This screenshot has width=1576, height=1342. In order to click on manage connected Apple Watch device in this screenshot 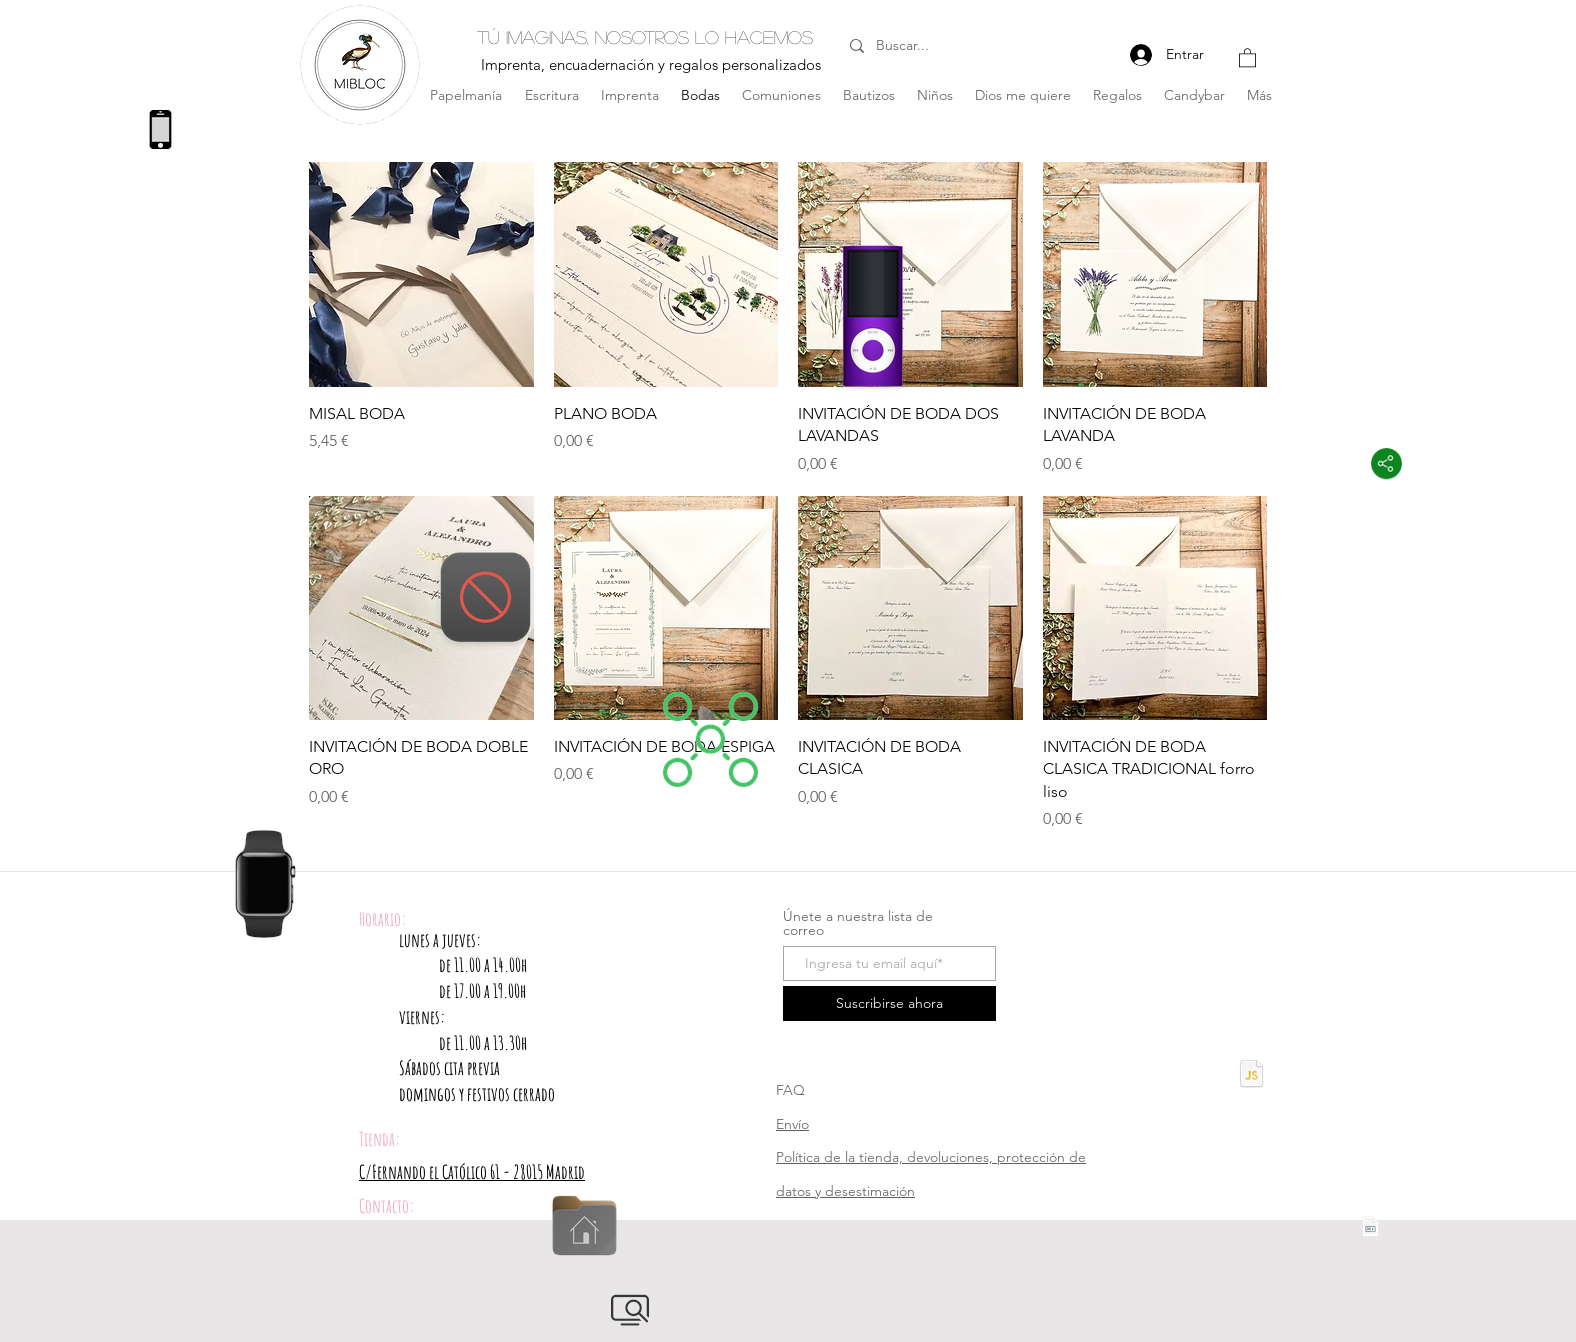, I will do `click(264, 884)`.